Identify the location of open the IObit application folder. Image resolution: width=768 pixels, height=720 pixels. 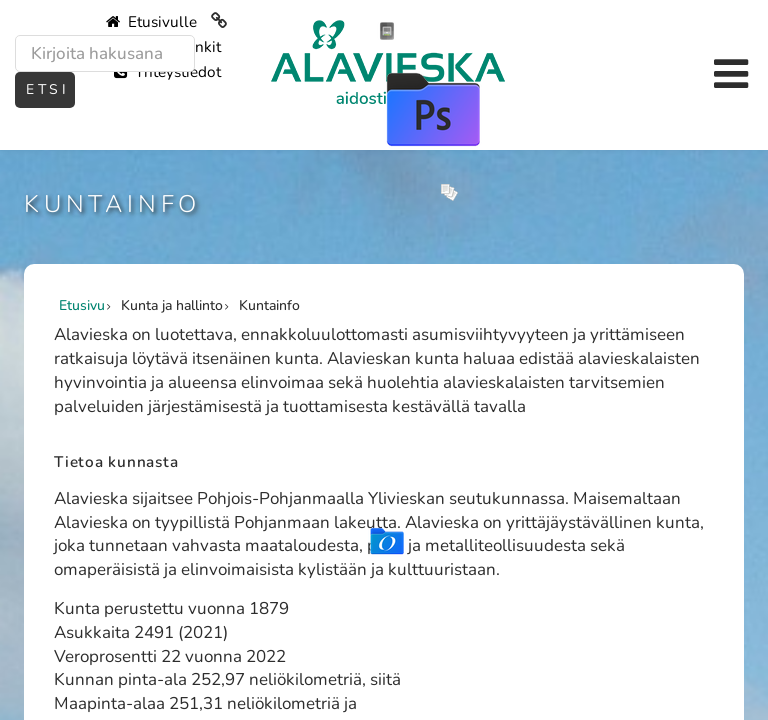
(387, 542).